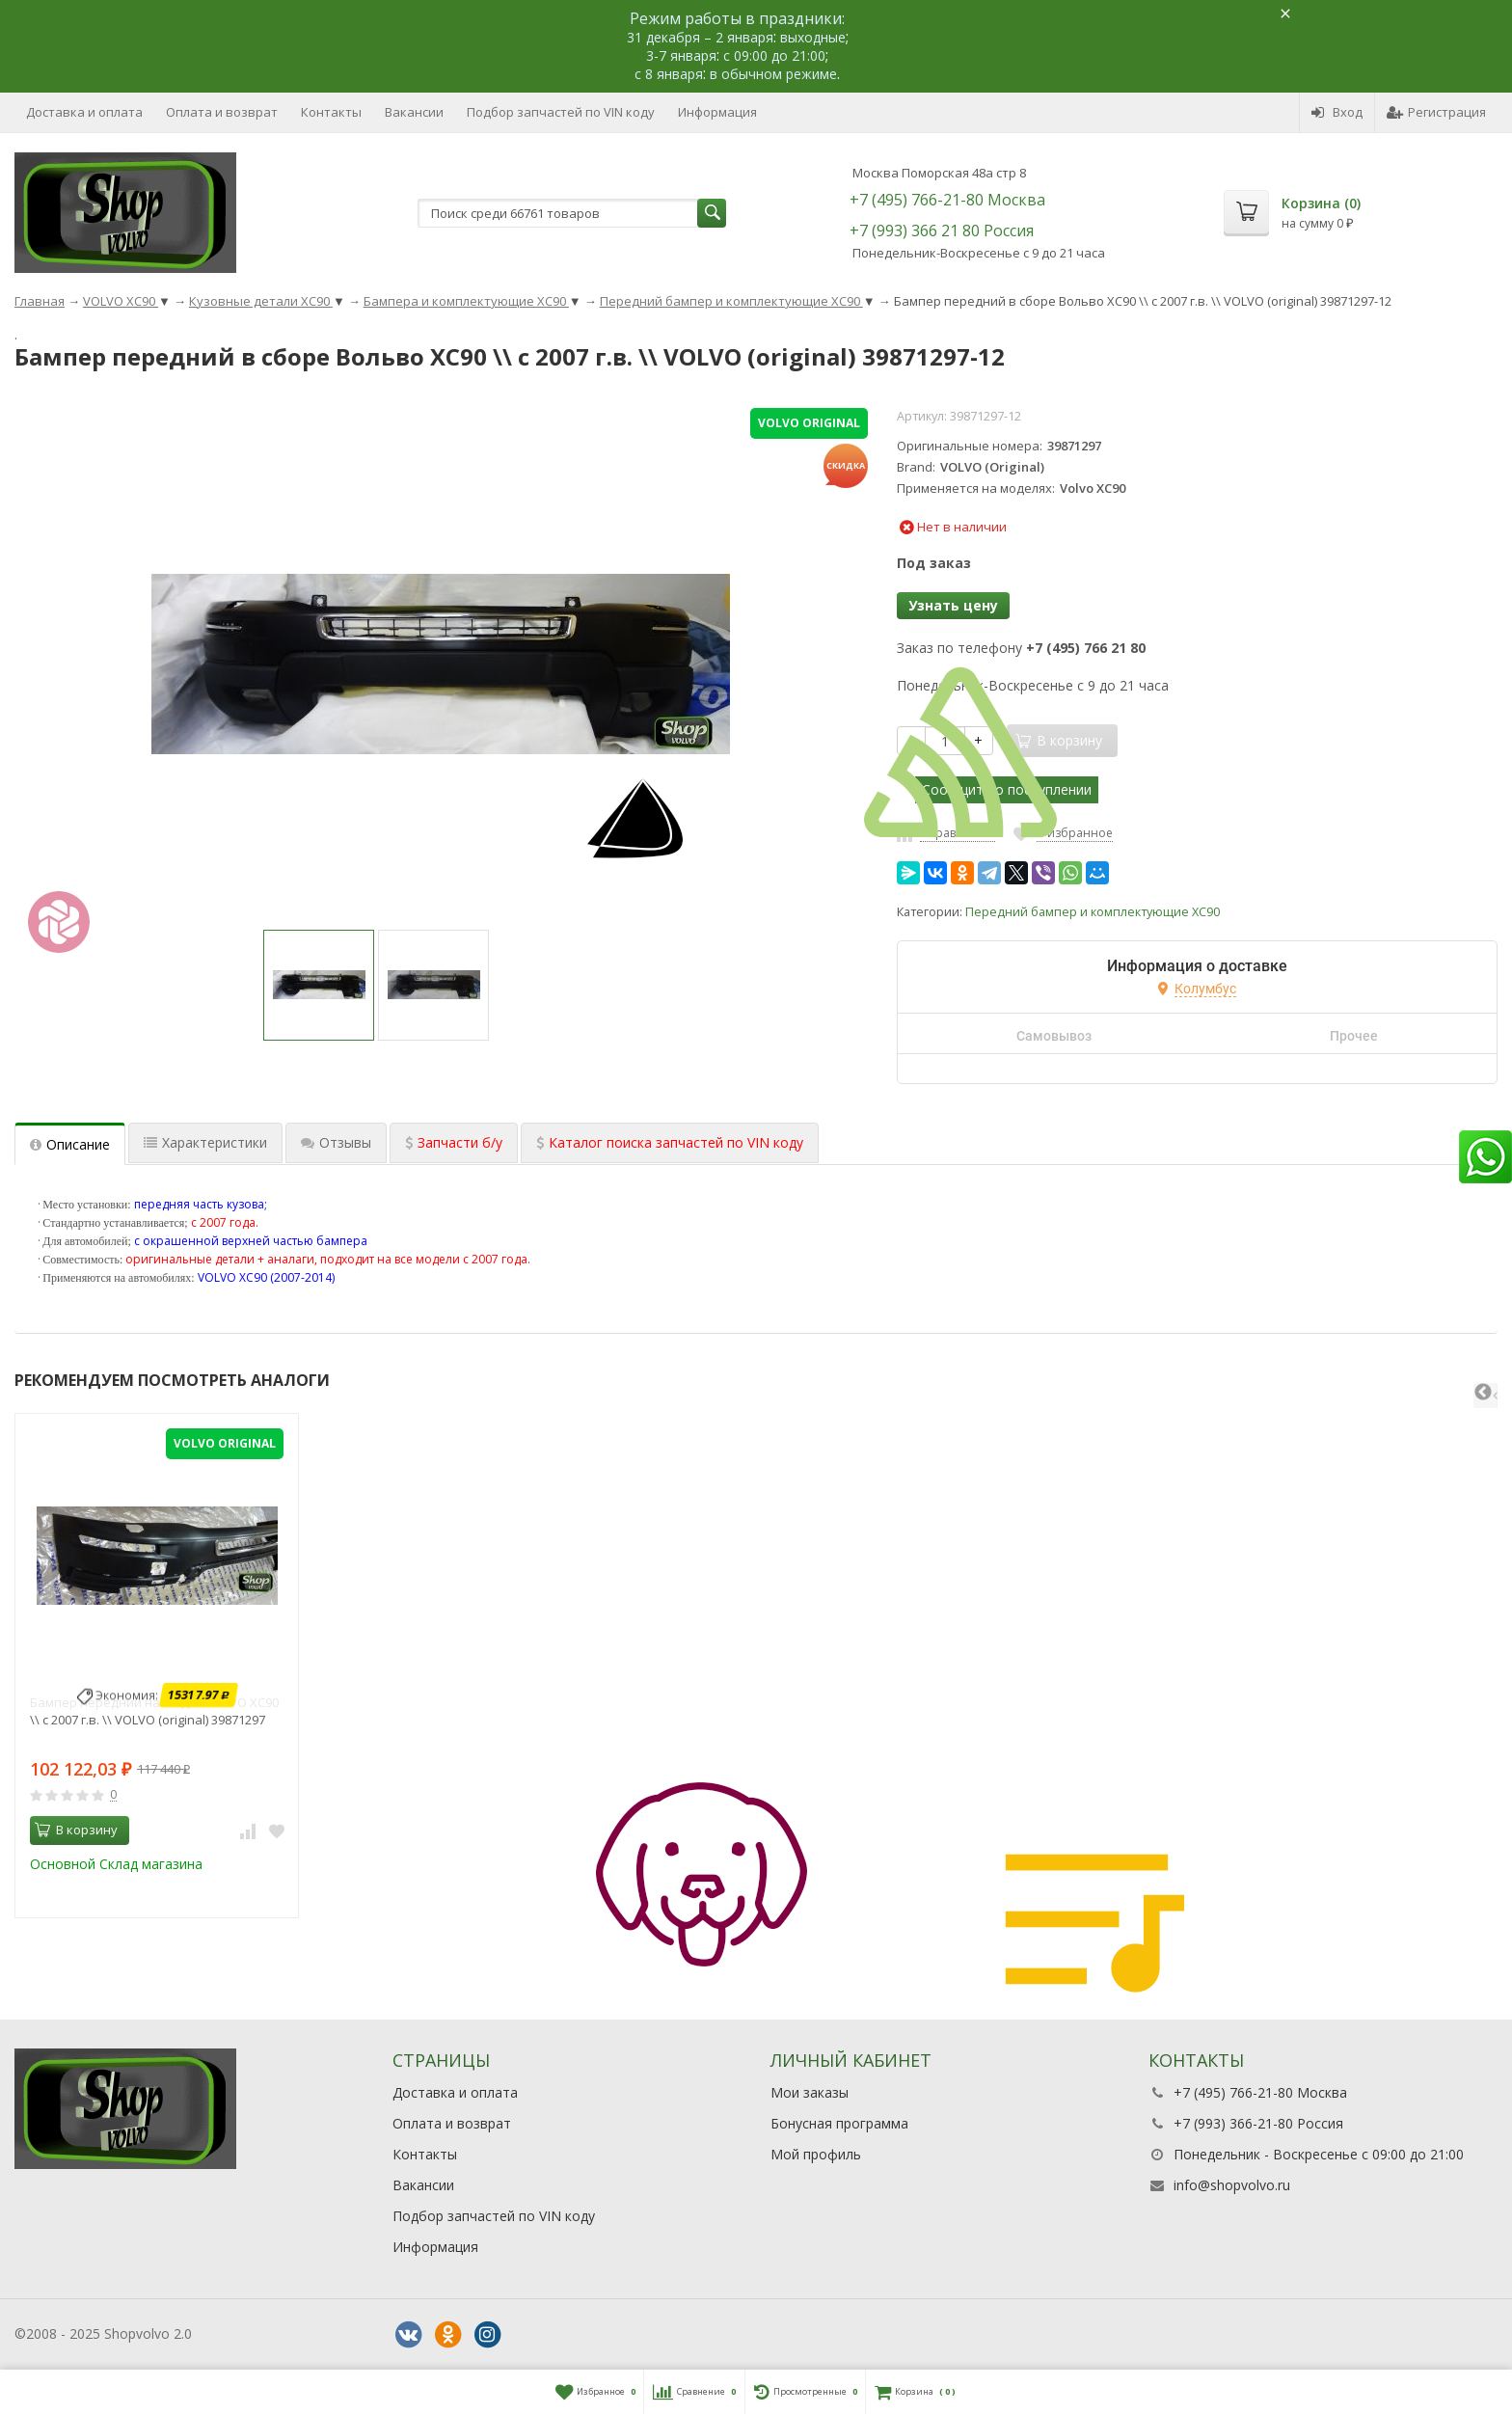  Describe the element at coordinates (1087, 1919) in the screenshot. I see `view your playlist` at that location.